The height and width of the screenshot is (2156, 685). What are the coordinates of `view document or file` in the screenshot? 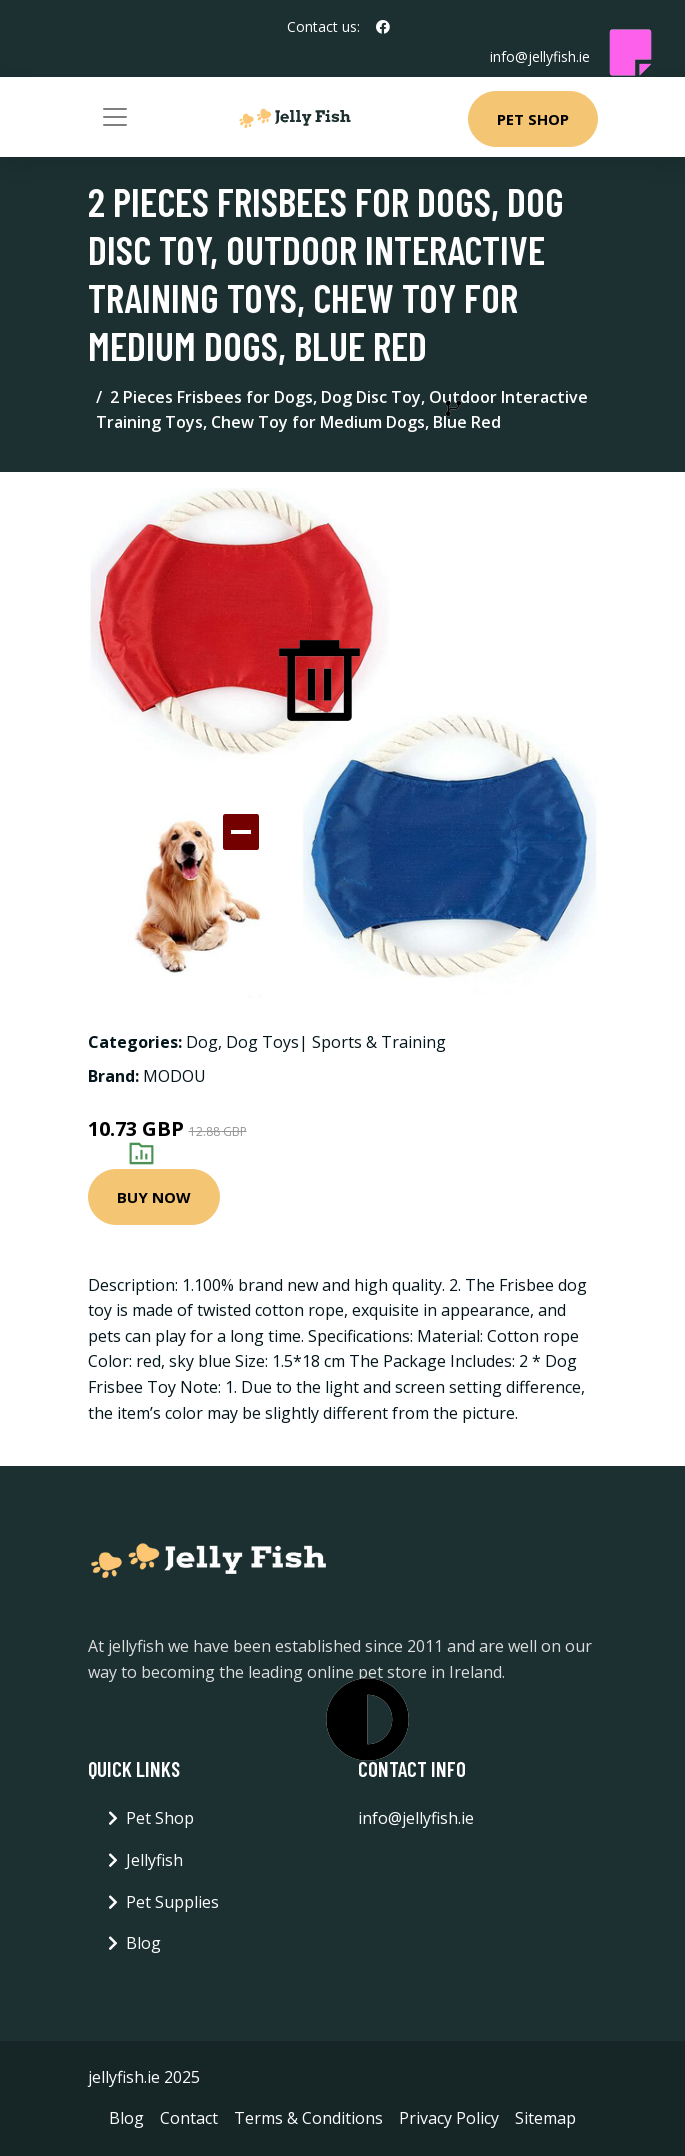 It's located at (630, 52).